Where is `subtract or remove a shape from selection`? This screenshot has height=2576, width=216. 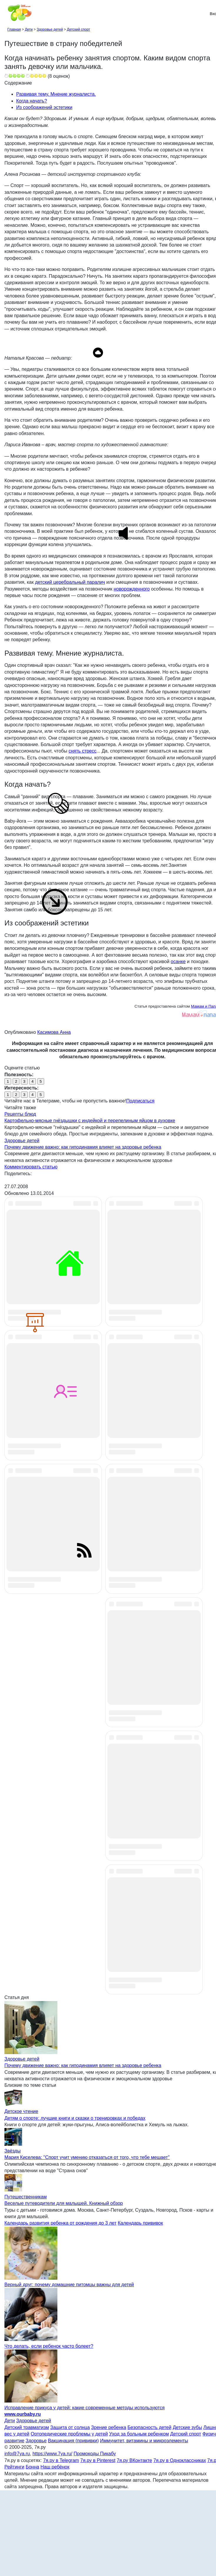 subtract or remove a shape from selection is located at coordinates (58, 803).